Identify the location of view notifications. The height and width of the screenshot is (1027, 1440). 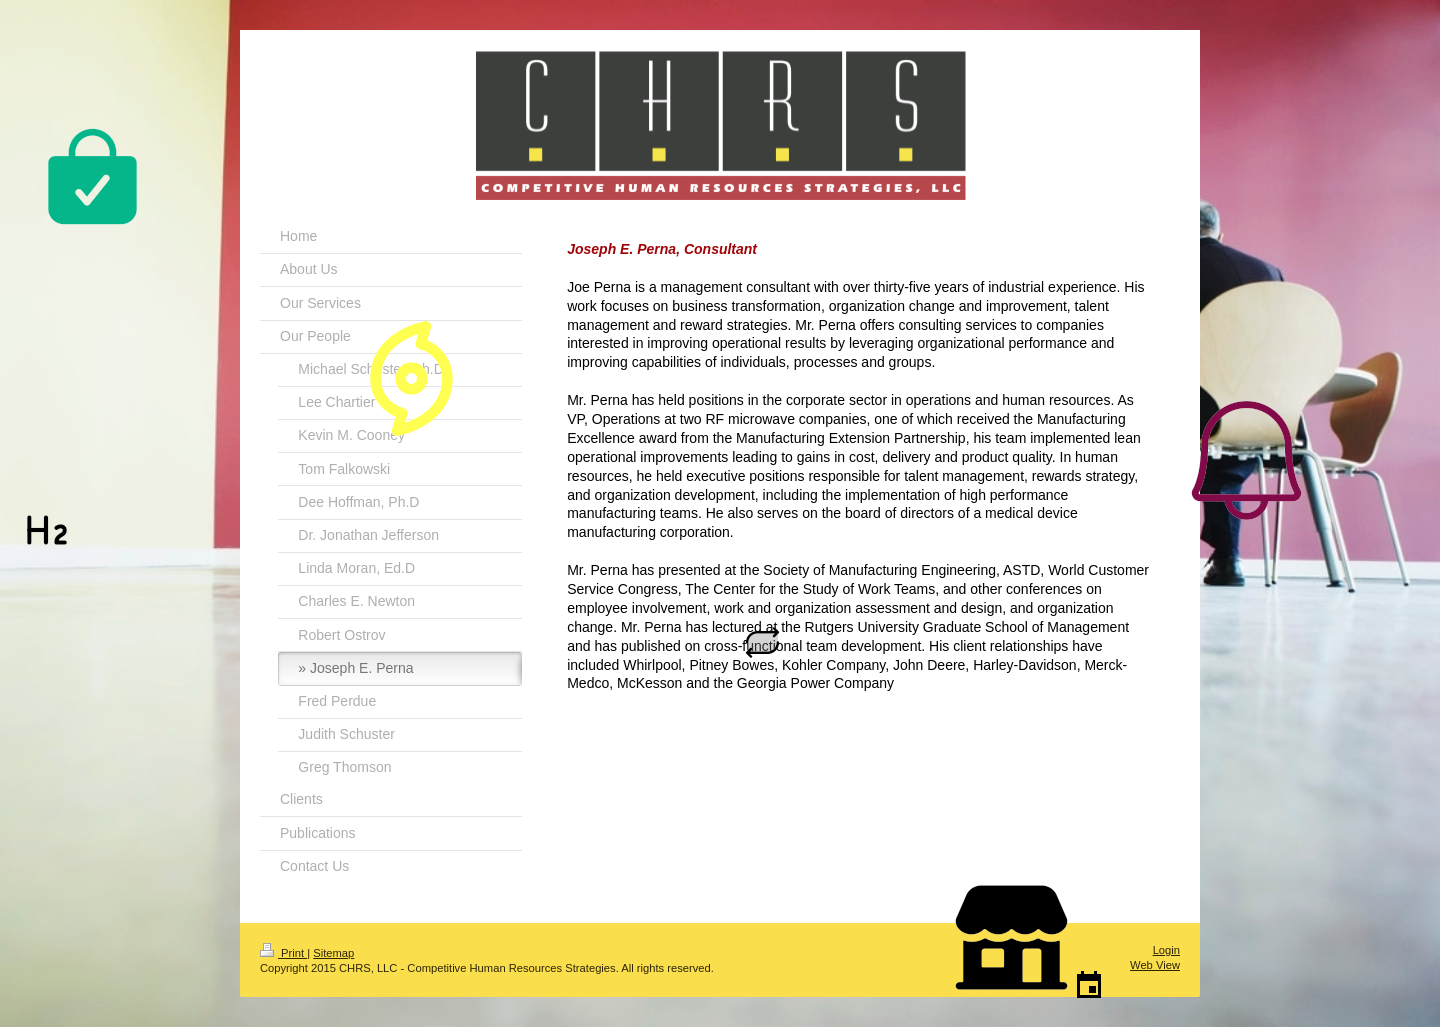
(1246, 460).